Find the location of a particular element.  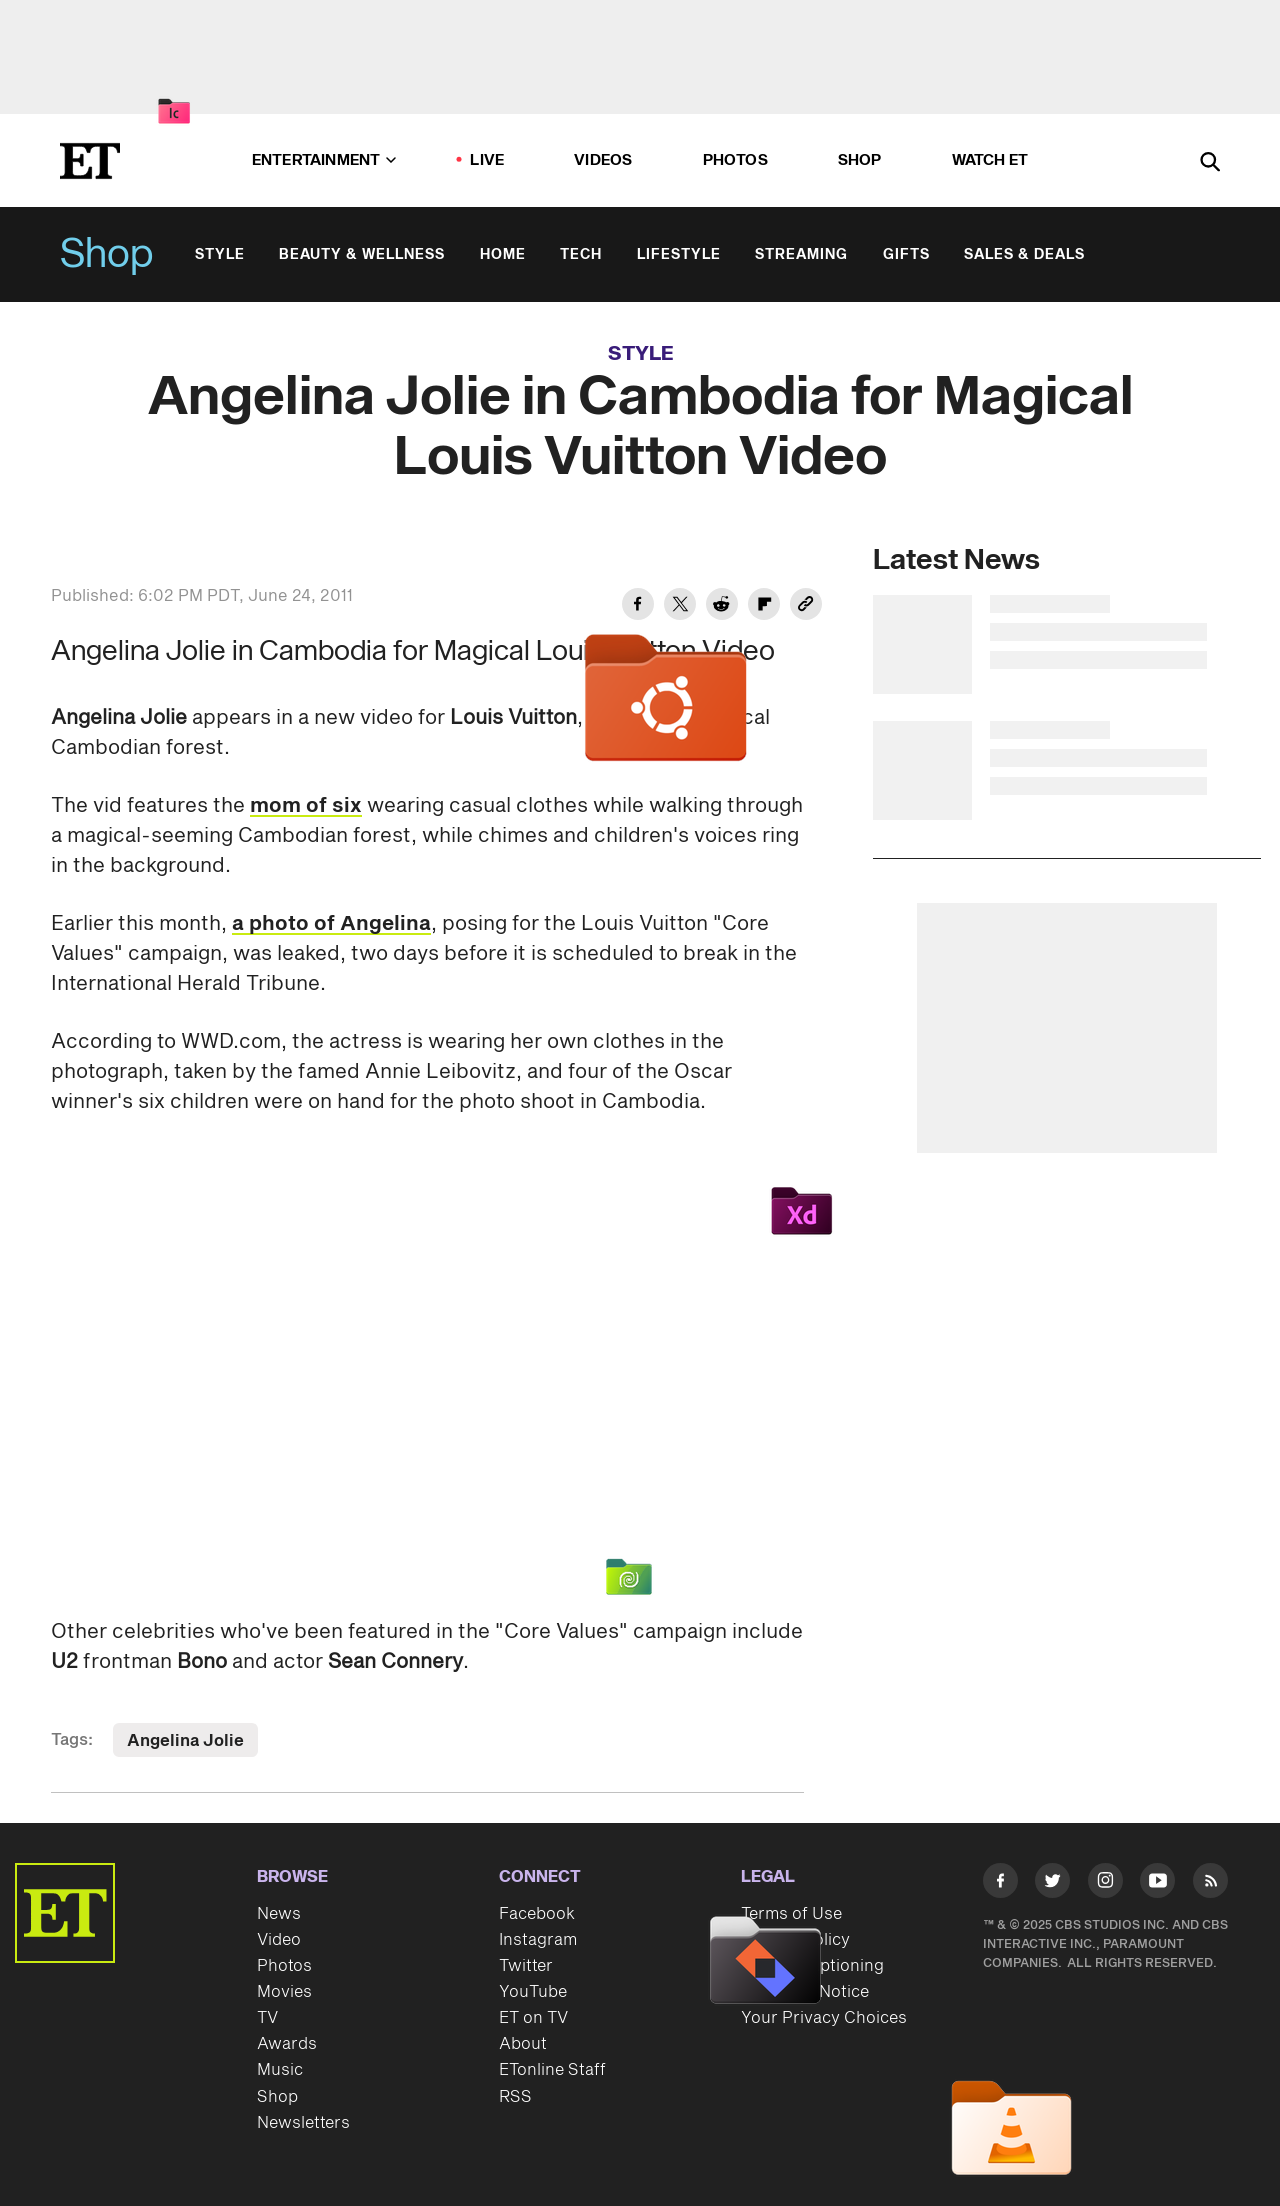

open ubuntu system folder is located at coordinates (665, 702).